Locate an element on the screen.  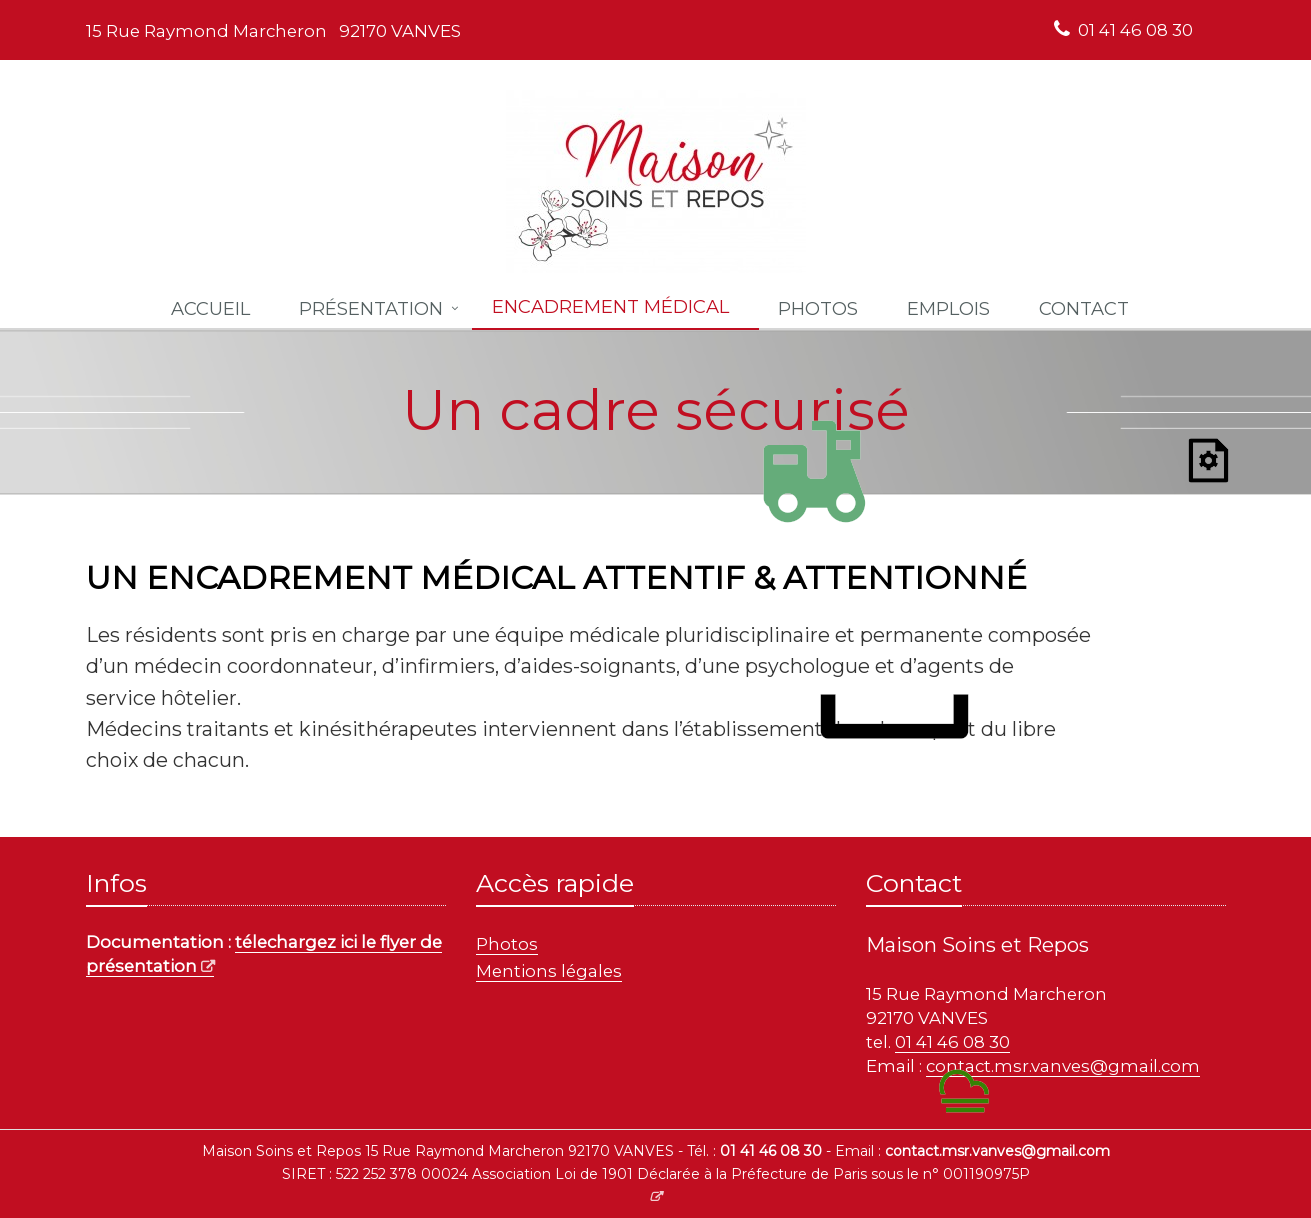
insert a space character in text is located at coordinates (894, 716).